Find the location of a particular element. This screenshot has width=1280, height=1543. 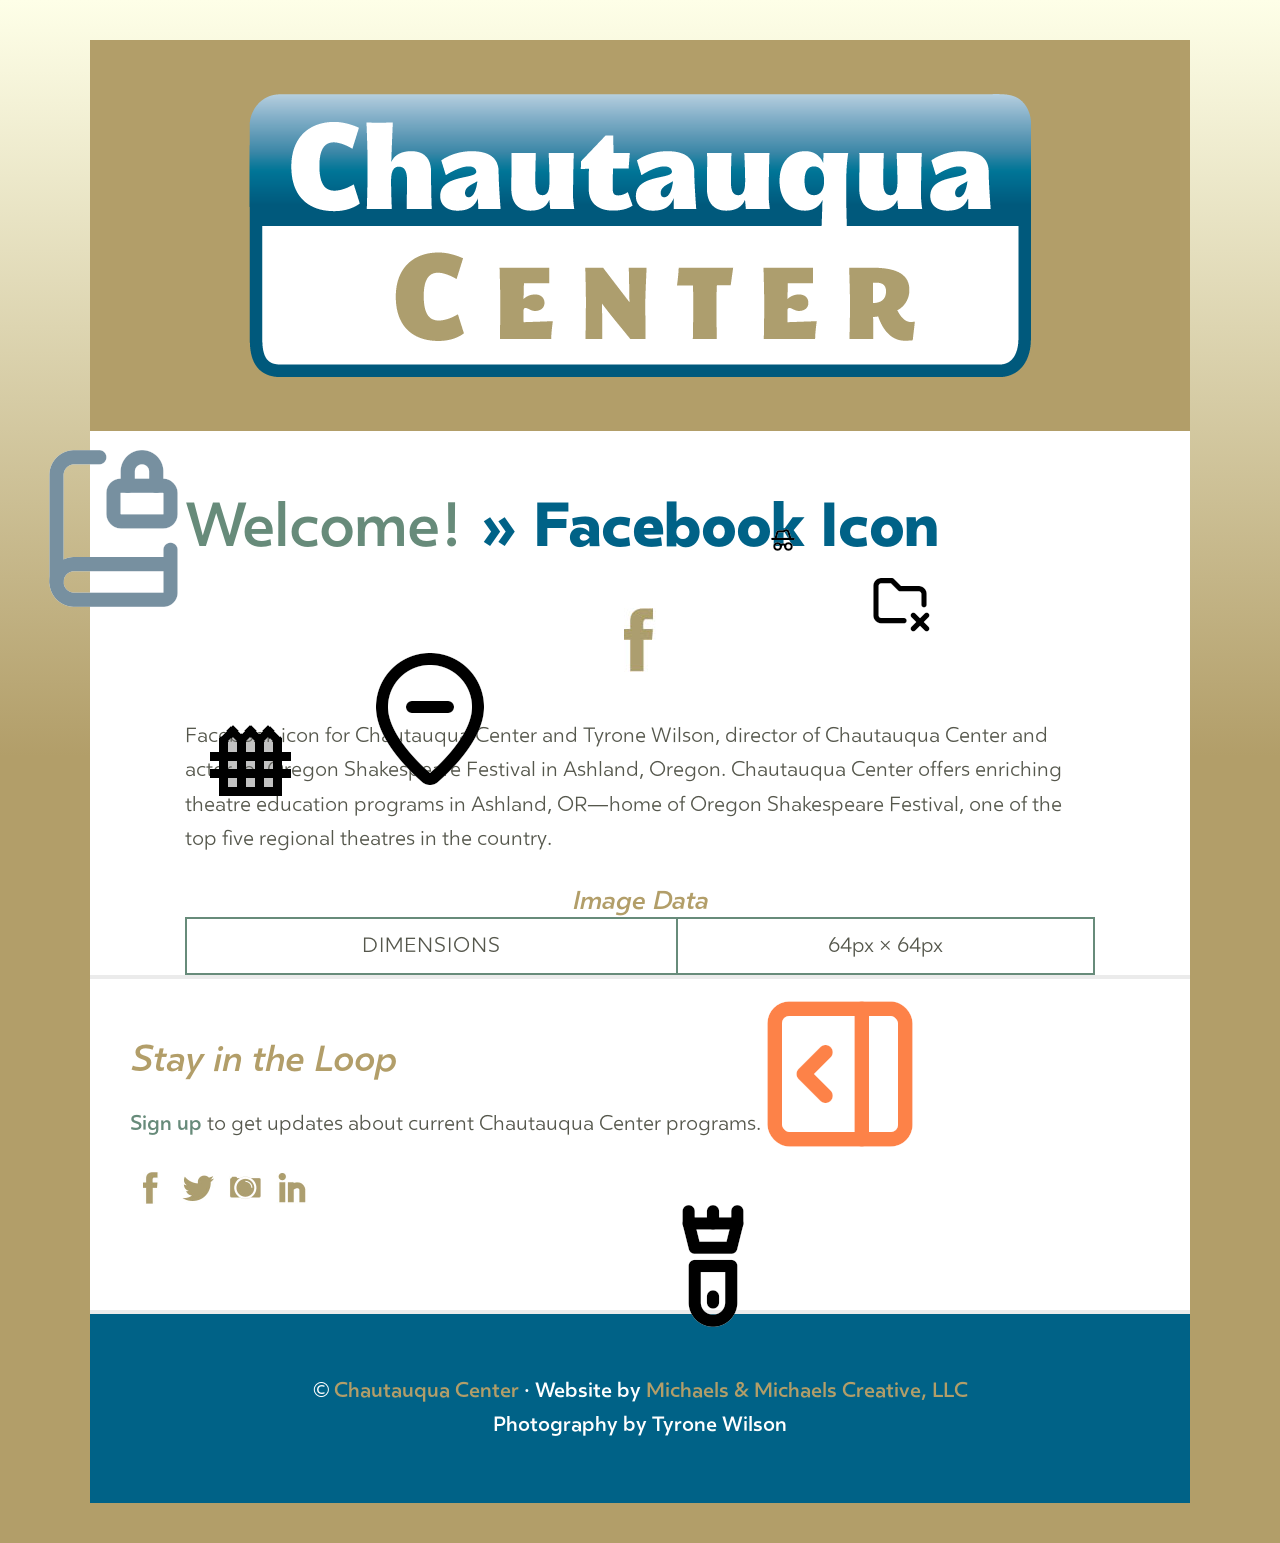

access fence or boundary settings is located at coordinates (250, 760).